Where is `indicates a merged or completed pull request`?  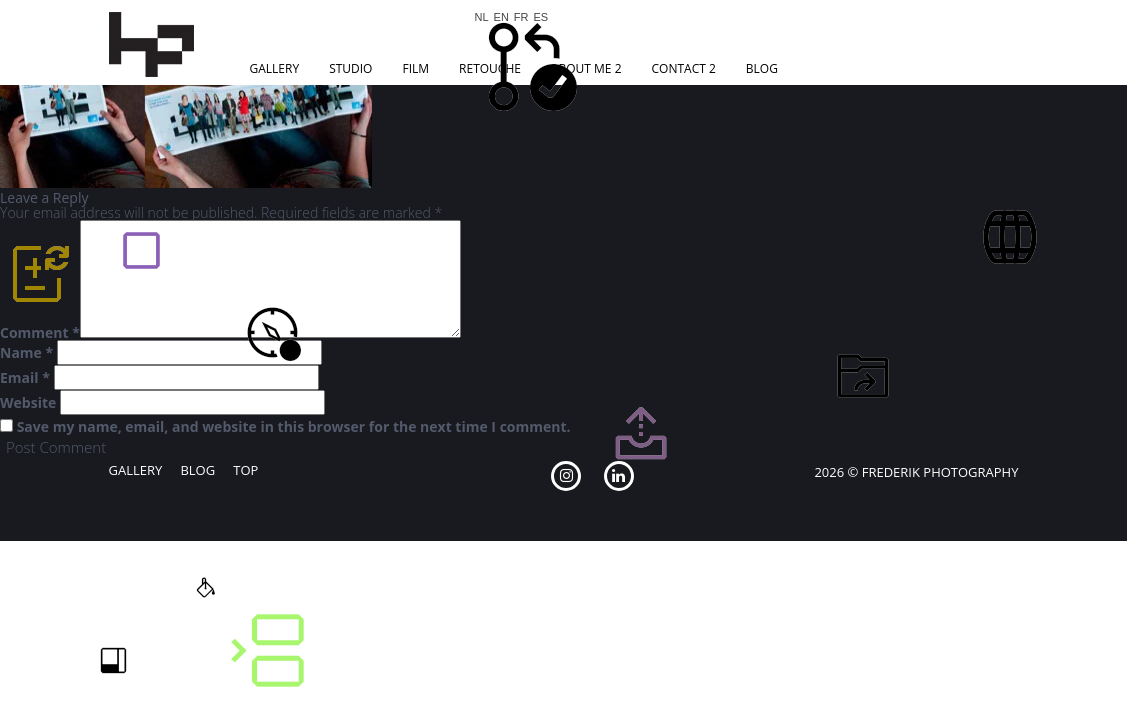
indicates a merged or completed pull request is located at coordinates (530, 64).